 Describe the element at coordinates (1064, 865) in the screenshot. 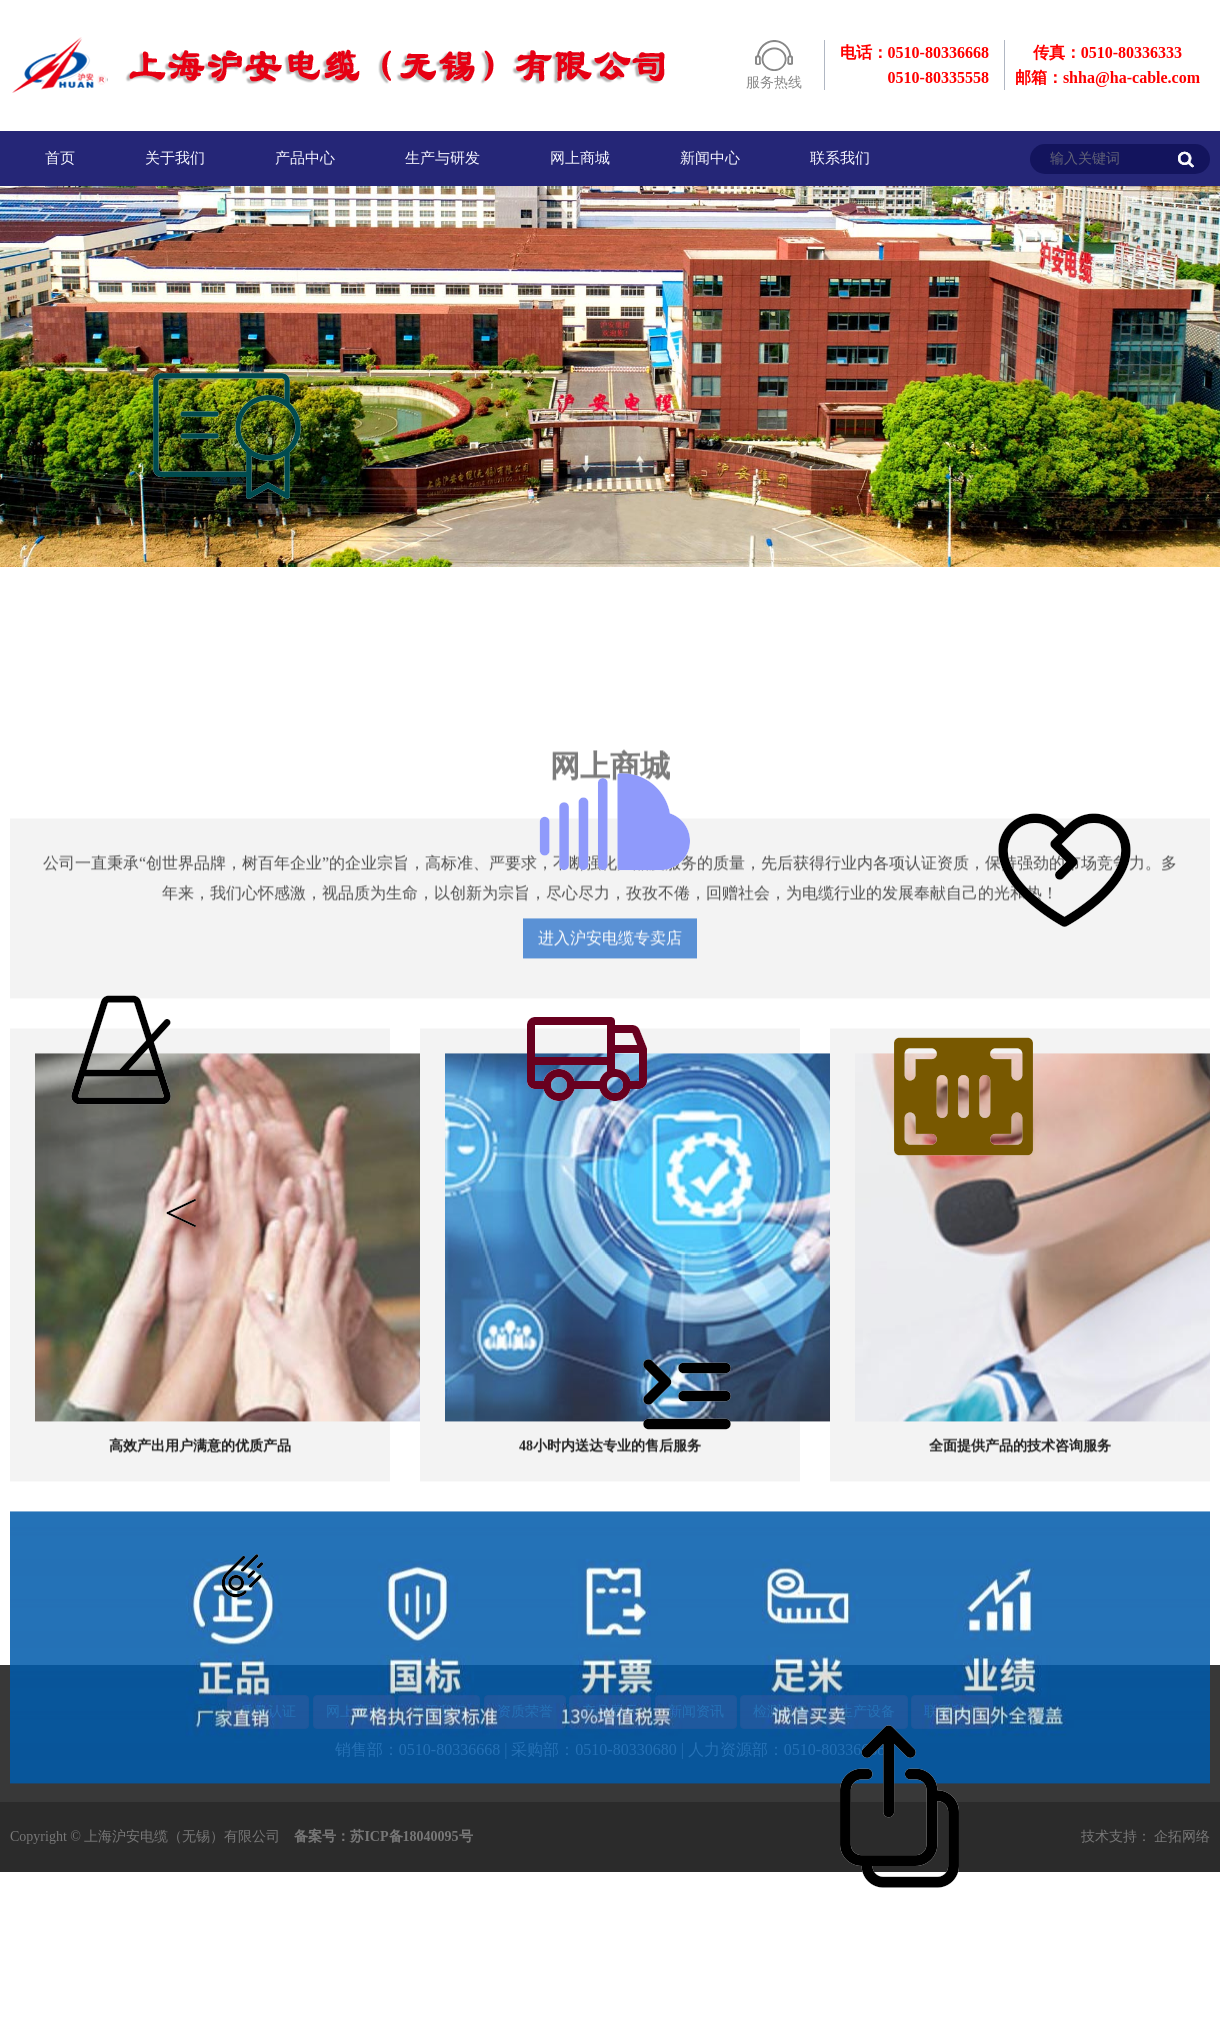

I see `remove from favorites` at that location.